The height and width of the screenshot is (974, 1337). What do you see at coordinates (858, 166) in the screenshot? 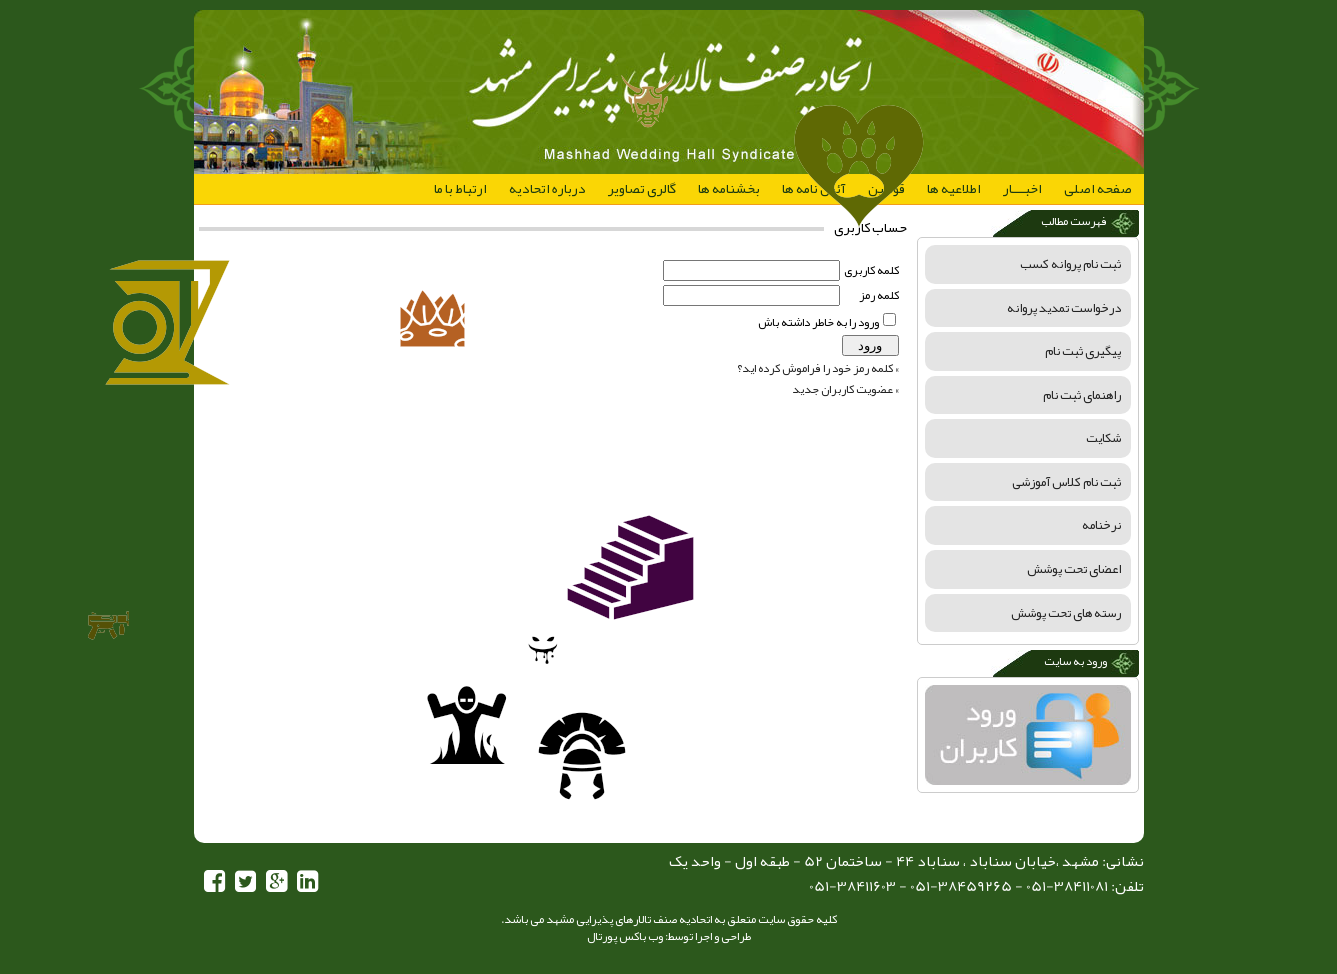
I see `favorite or like a pet-related item` at bounding box center [858, 166].